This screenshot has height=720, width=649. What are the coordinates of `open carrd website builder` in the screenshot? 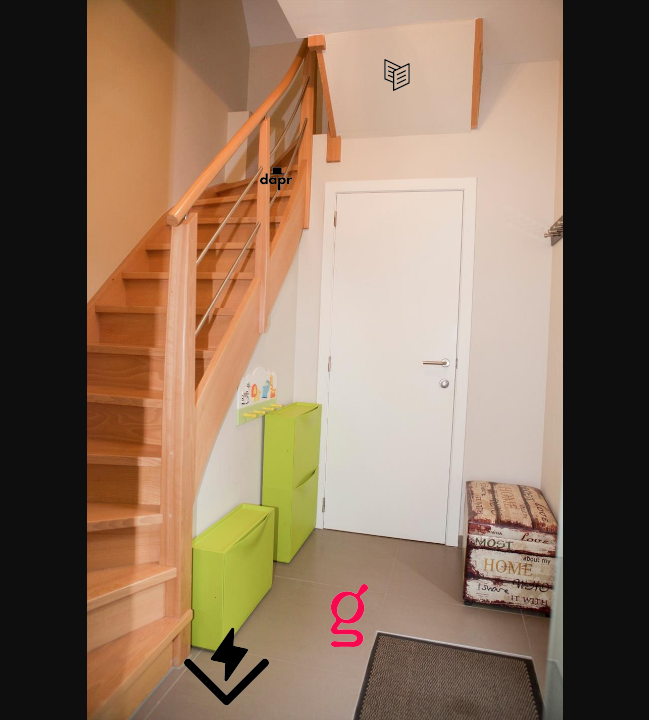 It's located at (397, 75).